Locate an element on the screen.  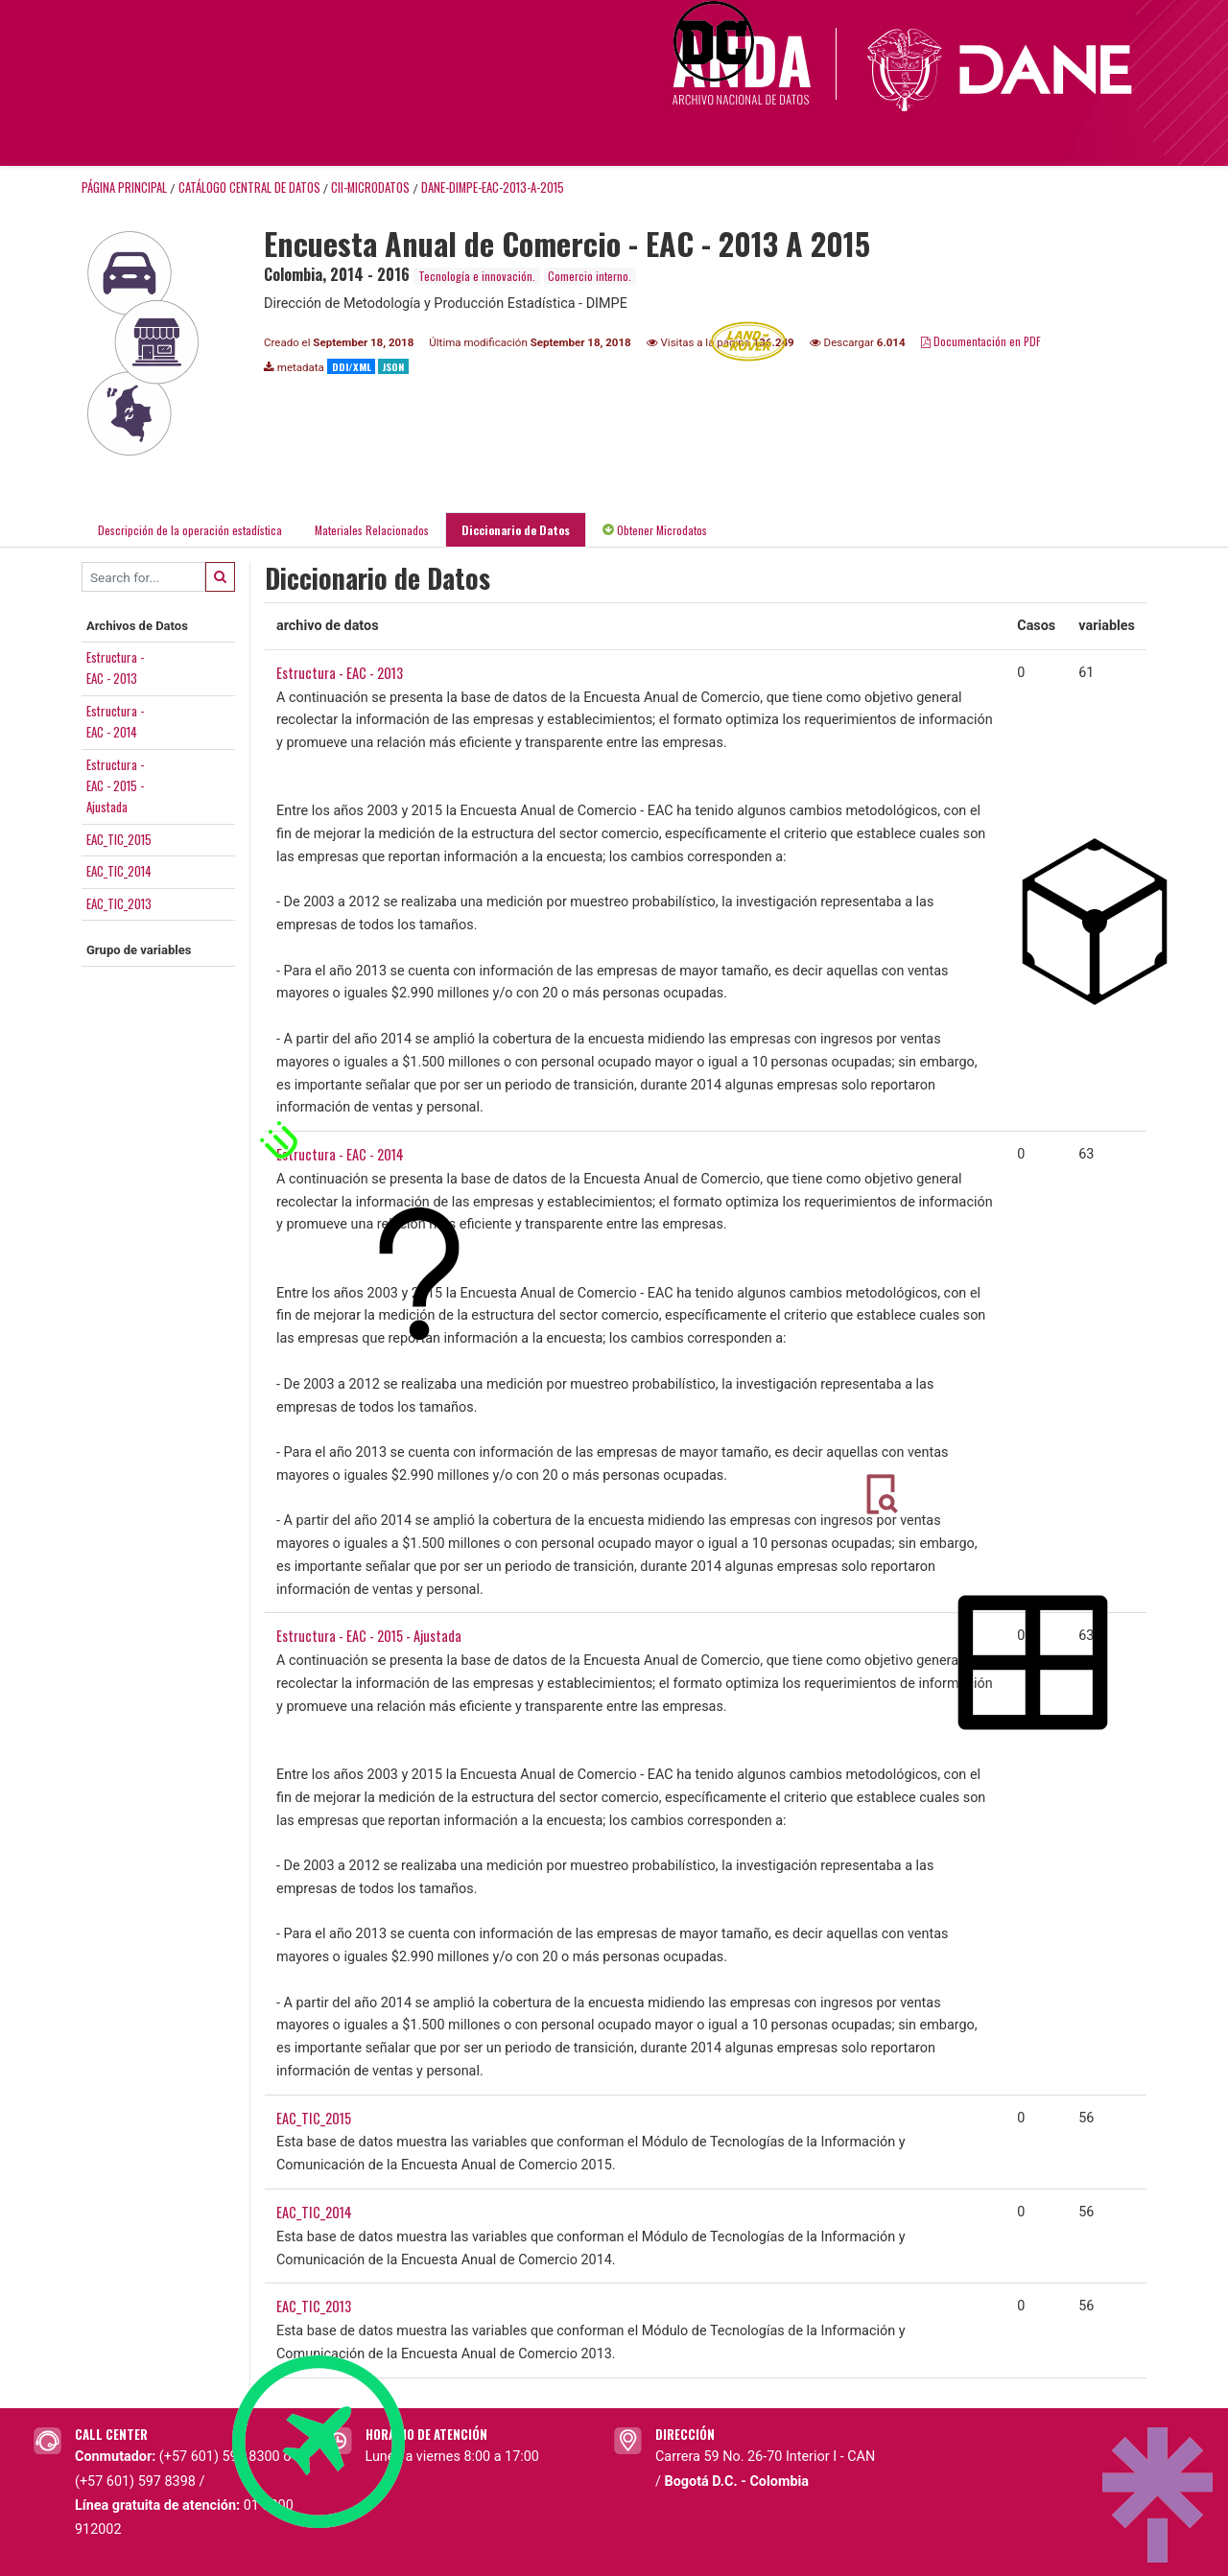
i3 window manager logo is located at coordinates (278, 1139).